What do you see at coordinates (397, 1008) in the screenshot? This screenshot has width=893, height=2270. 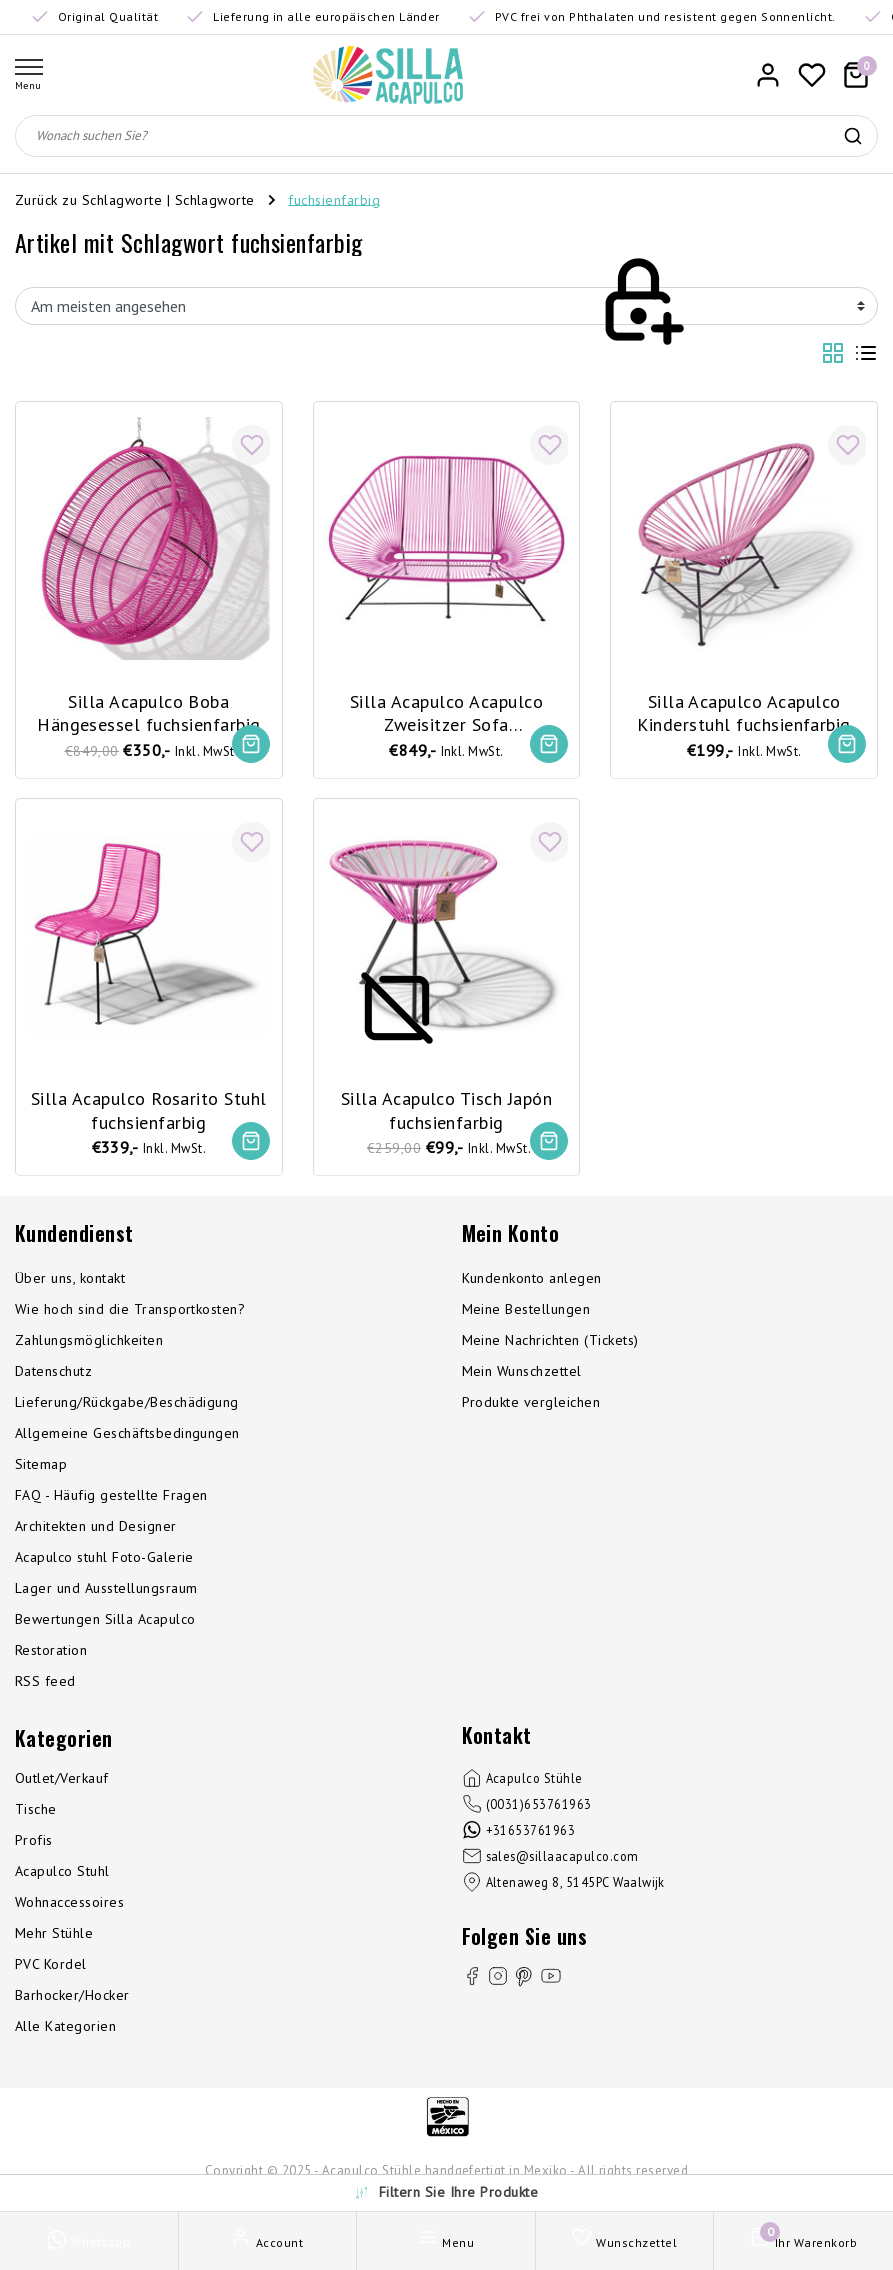 I see `disable or hide a square element` at bounding box center [397, 1008].